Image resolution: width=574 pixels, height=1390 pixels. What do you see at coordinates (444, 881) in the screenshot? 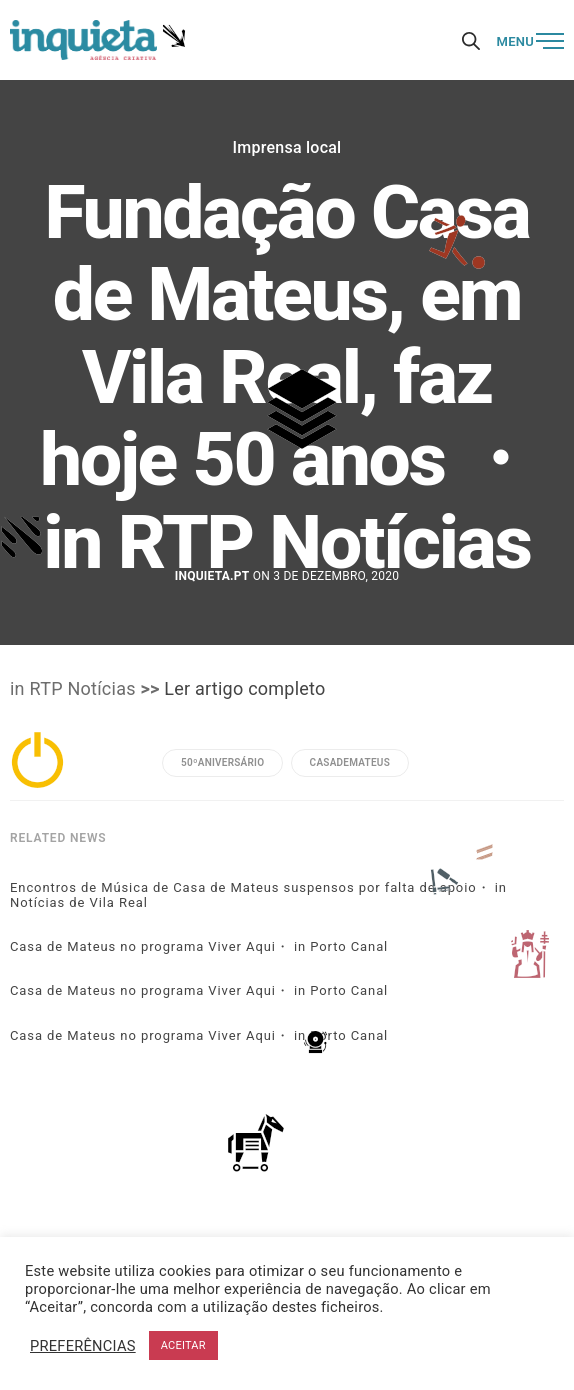
I see `woodworking tools or crafting section` at bounding box center [444, 881].